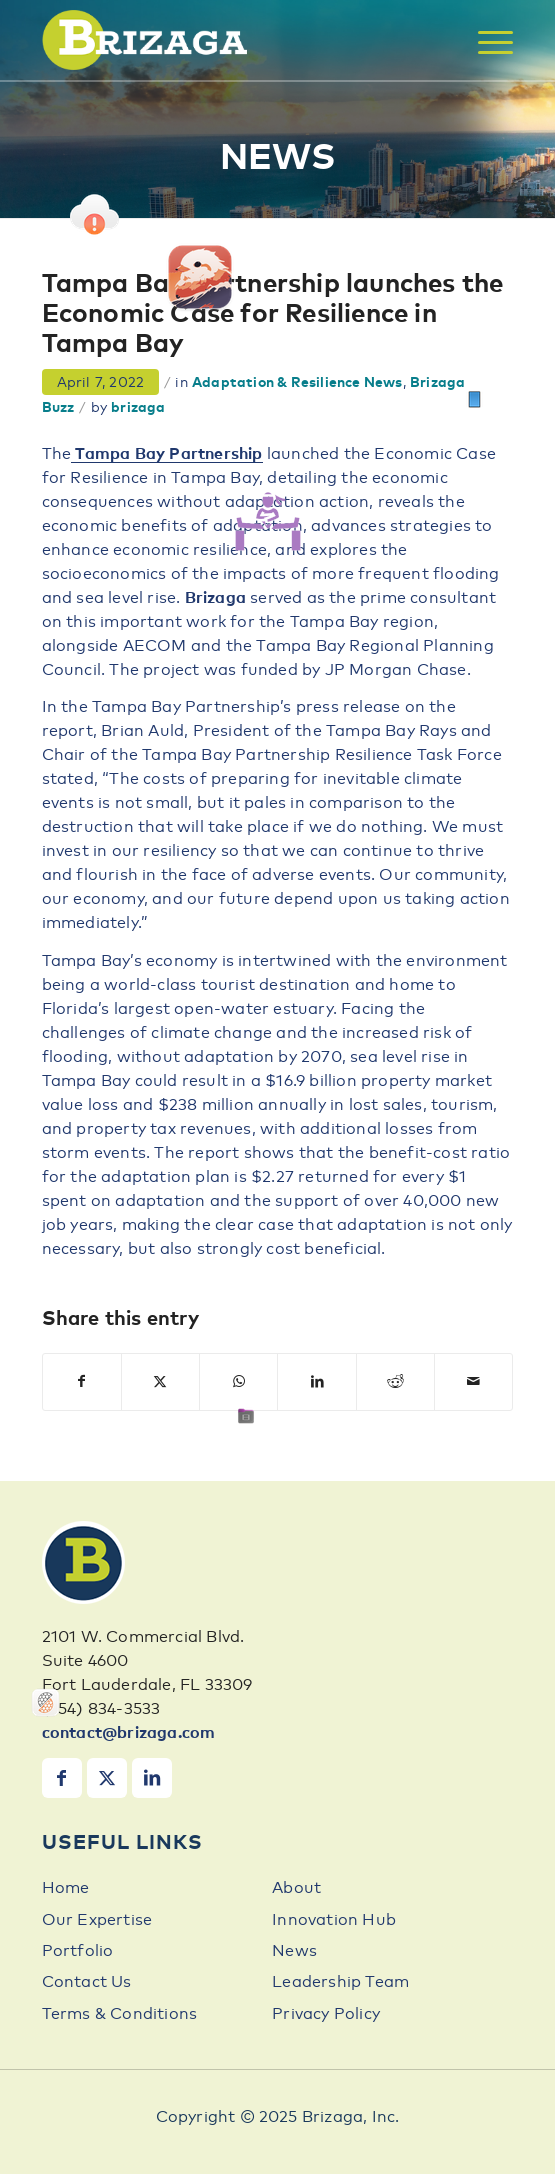 Image resolution: width=555 pixels, height=2174 pixels. I want to click on open your videos folder, so click(246, 1416).